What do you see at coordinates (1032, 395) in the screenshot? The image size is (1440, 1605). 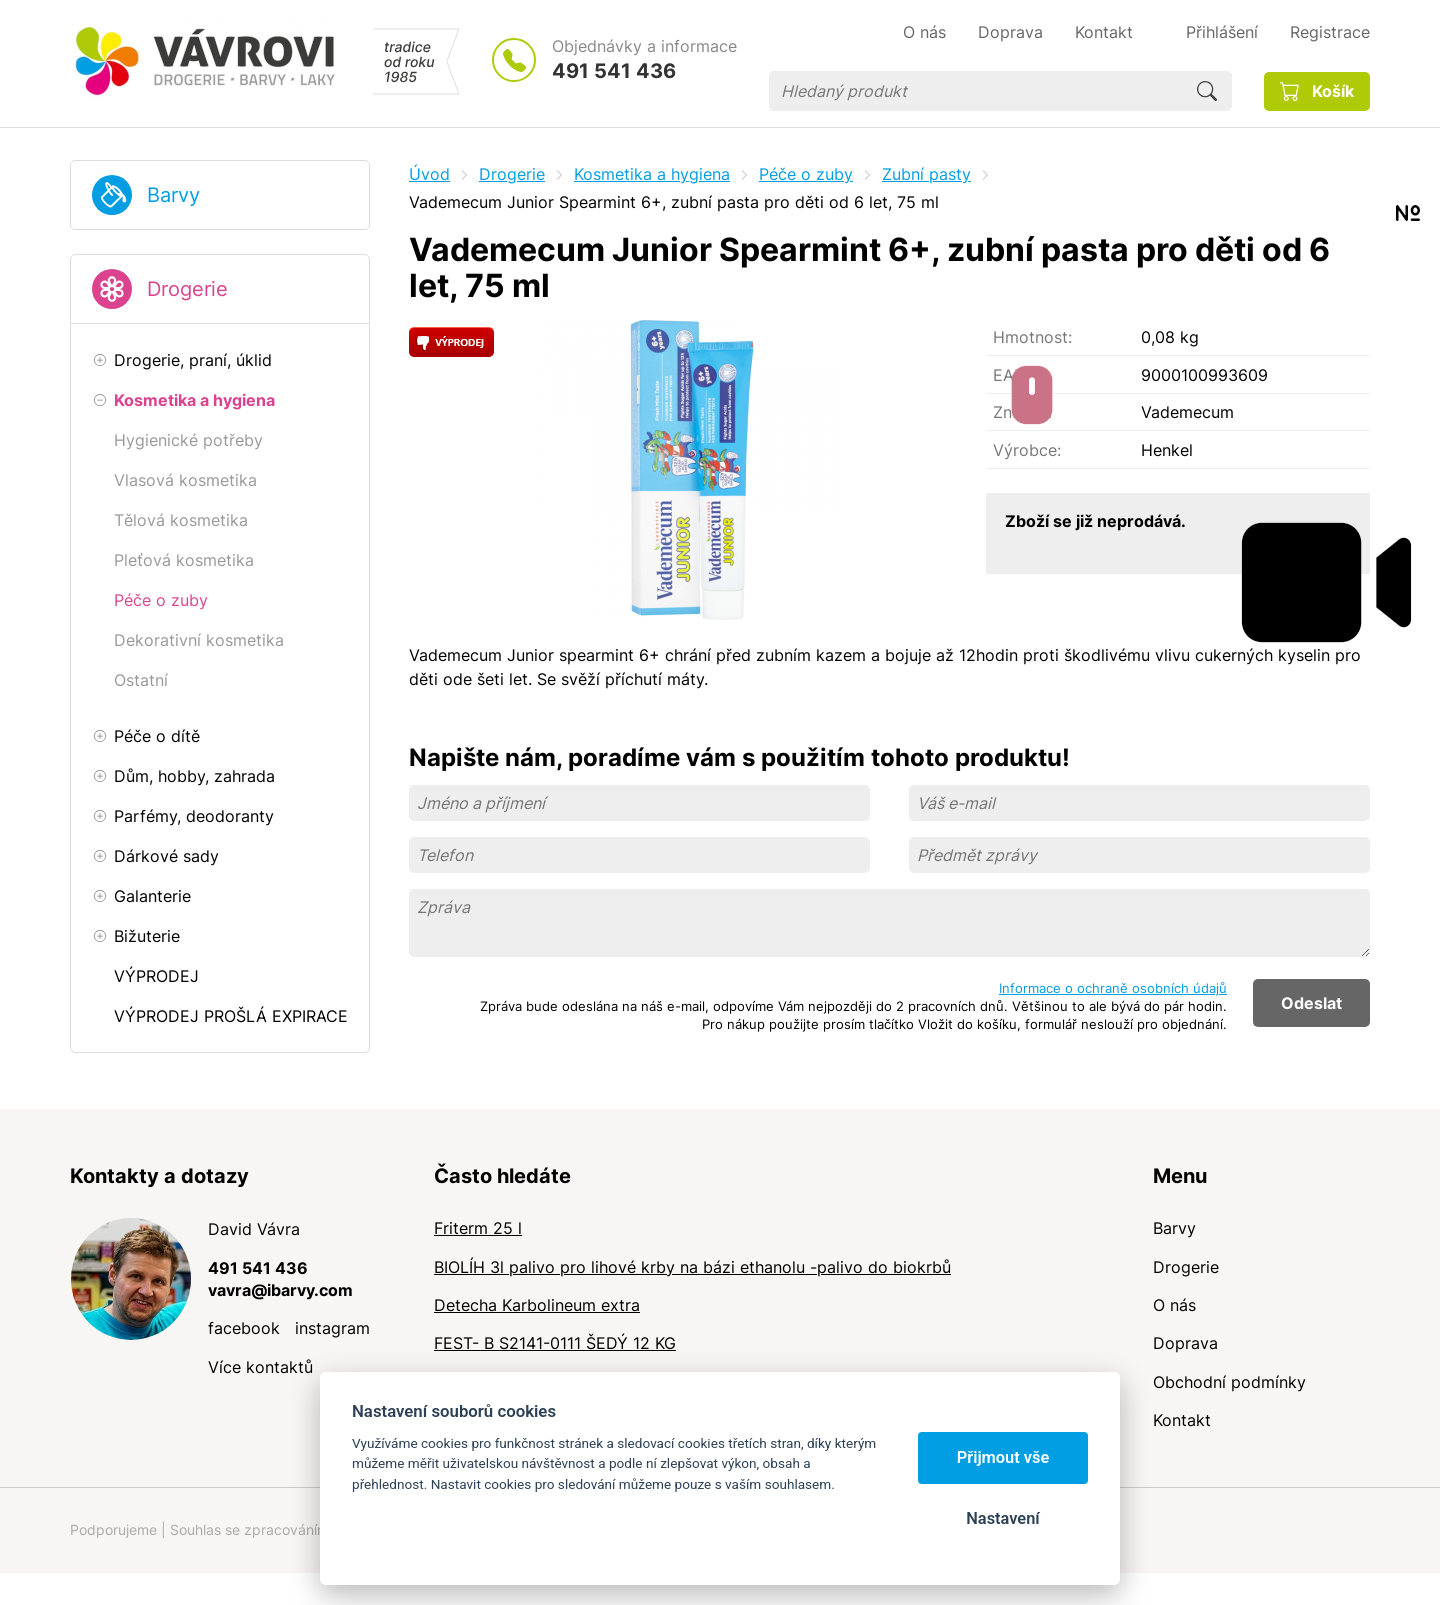 I see `adjust mouse or pointer settings` at bounding box center [1032, 395].